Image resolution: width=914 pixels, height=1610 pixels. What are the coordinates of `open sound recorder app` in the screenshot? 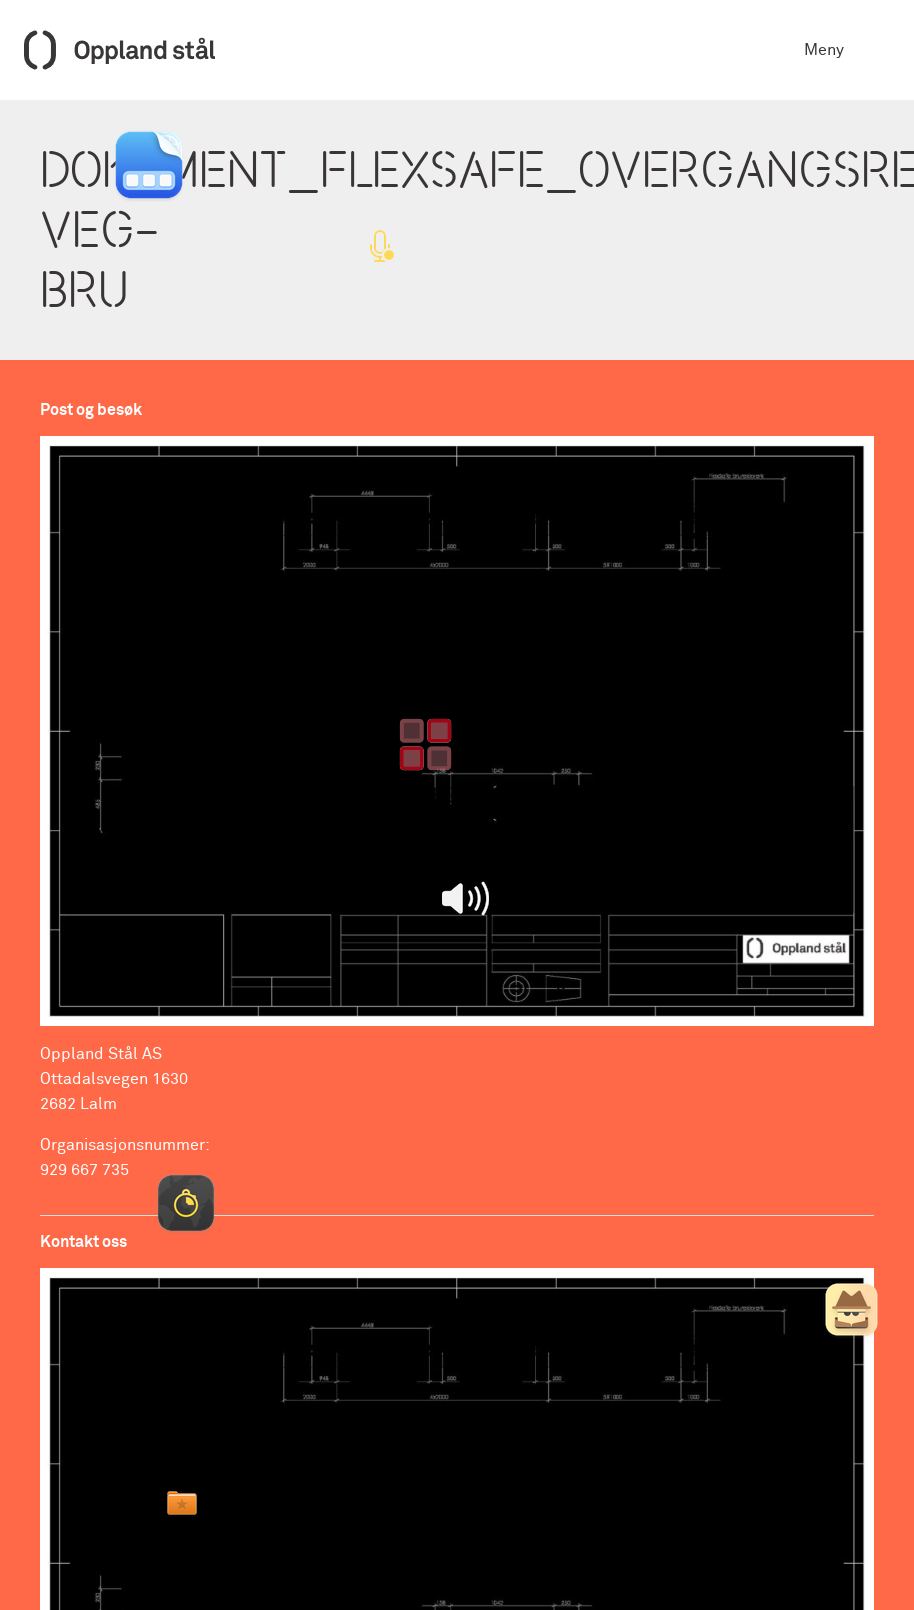 It's located at (380, 246).